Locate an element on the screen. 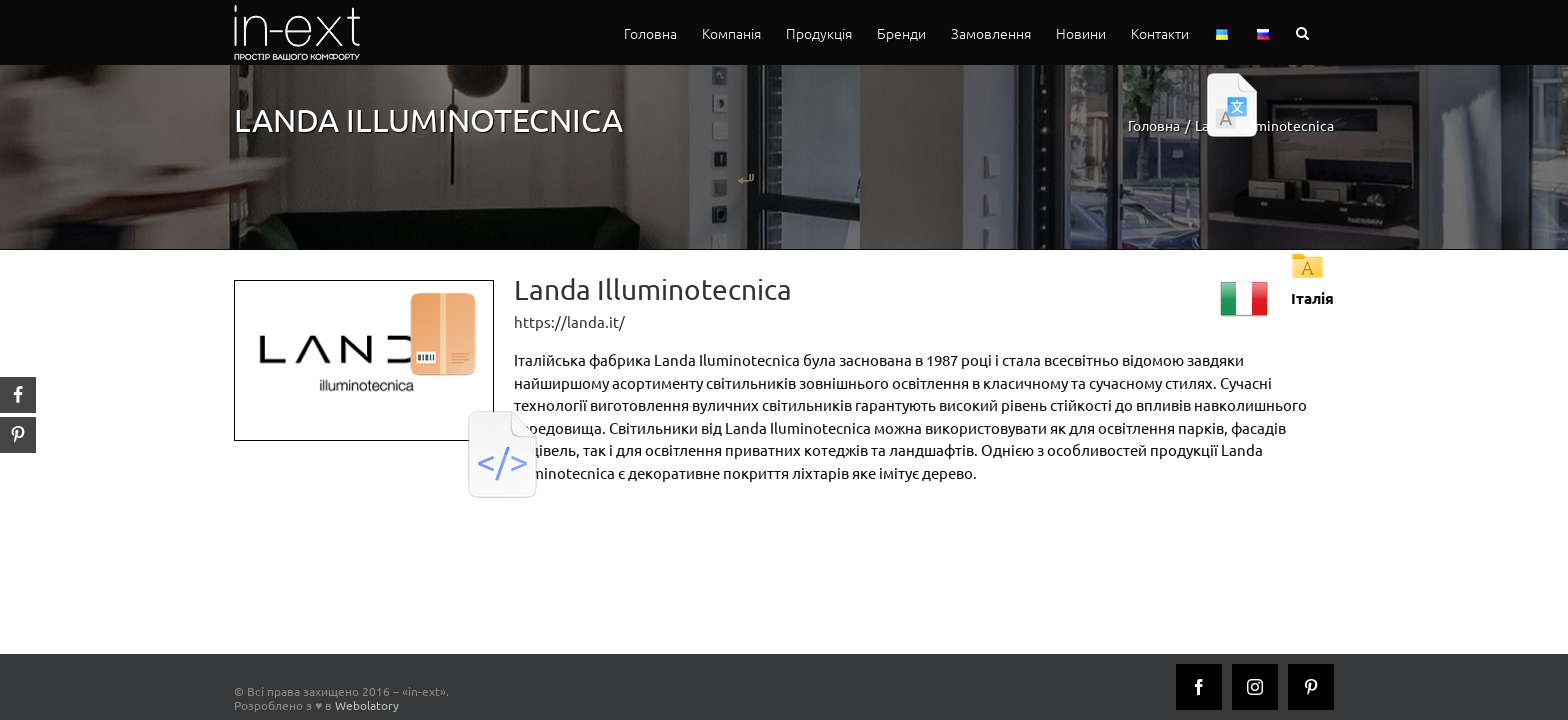 The image size is (1568, 720). an HTML or web document file is located at coordinates (502, 454).